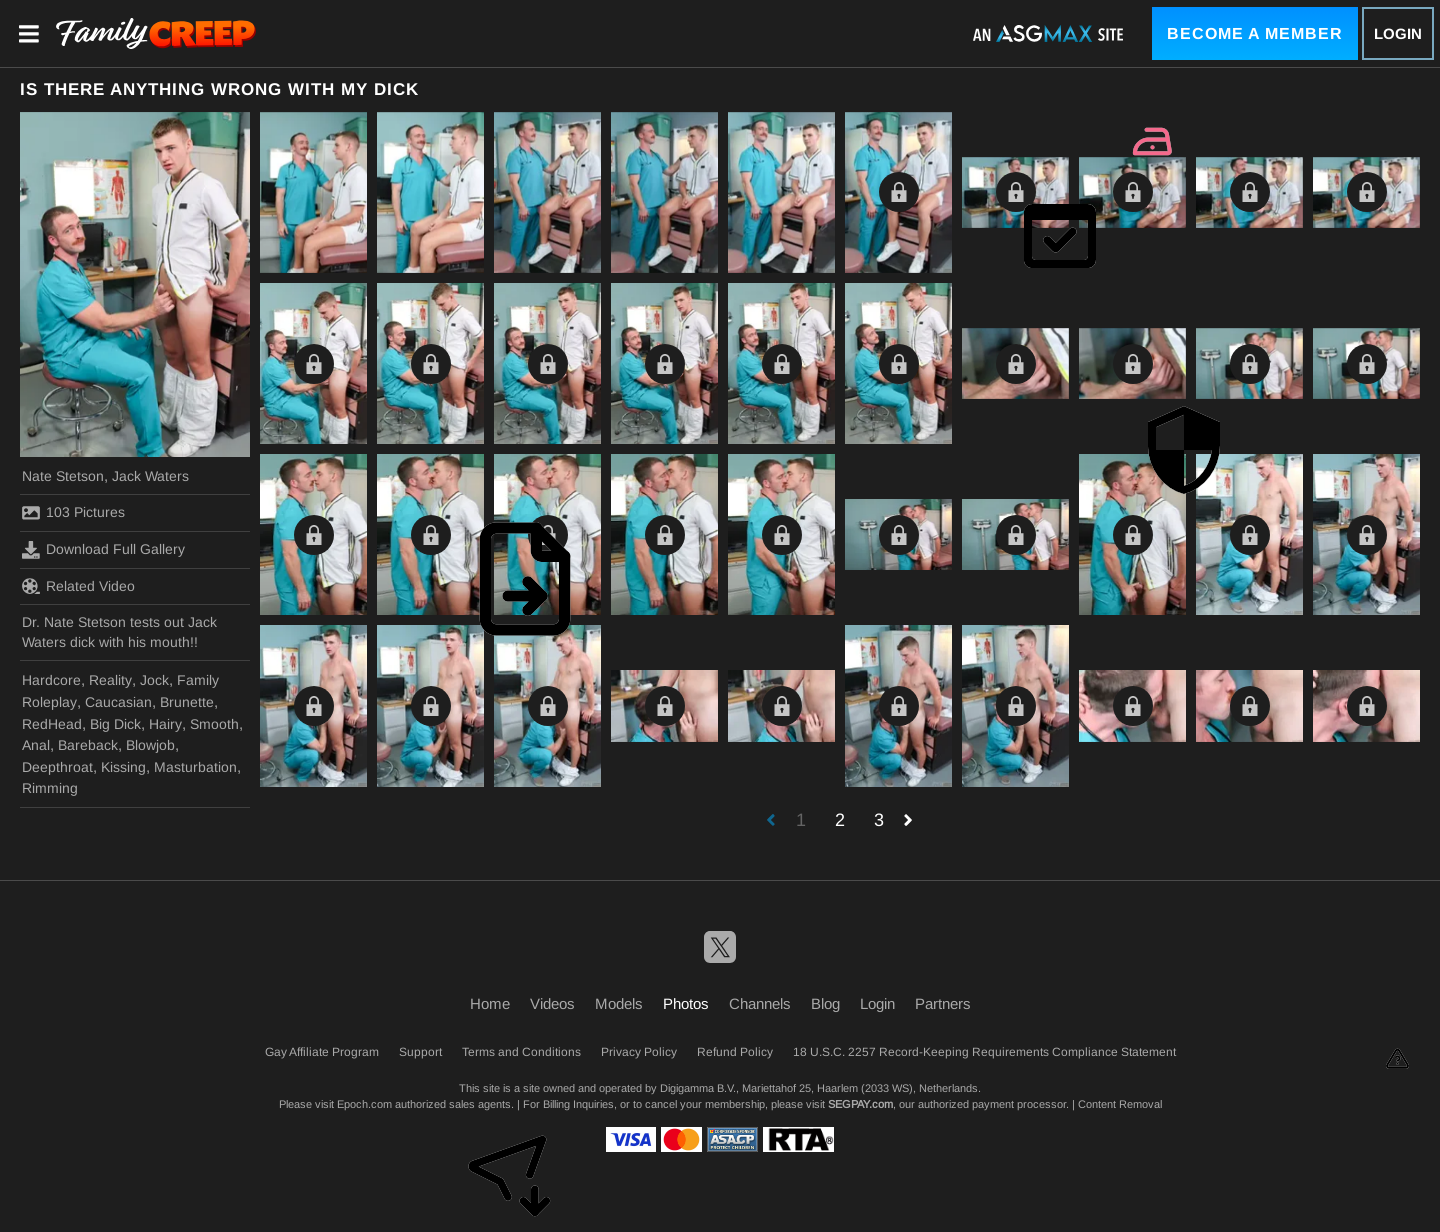  What do you see at coordinates (1060, 236) in the screenshot?
I see `domain verification complete` at bounding box center [1060, 236].